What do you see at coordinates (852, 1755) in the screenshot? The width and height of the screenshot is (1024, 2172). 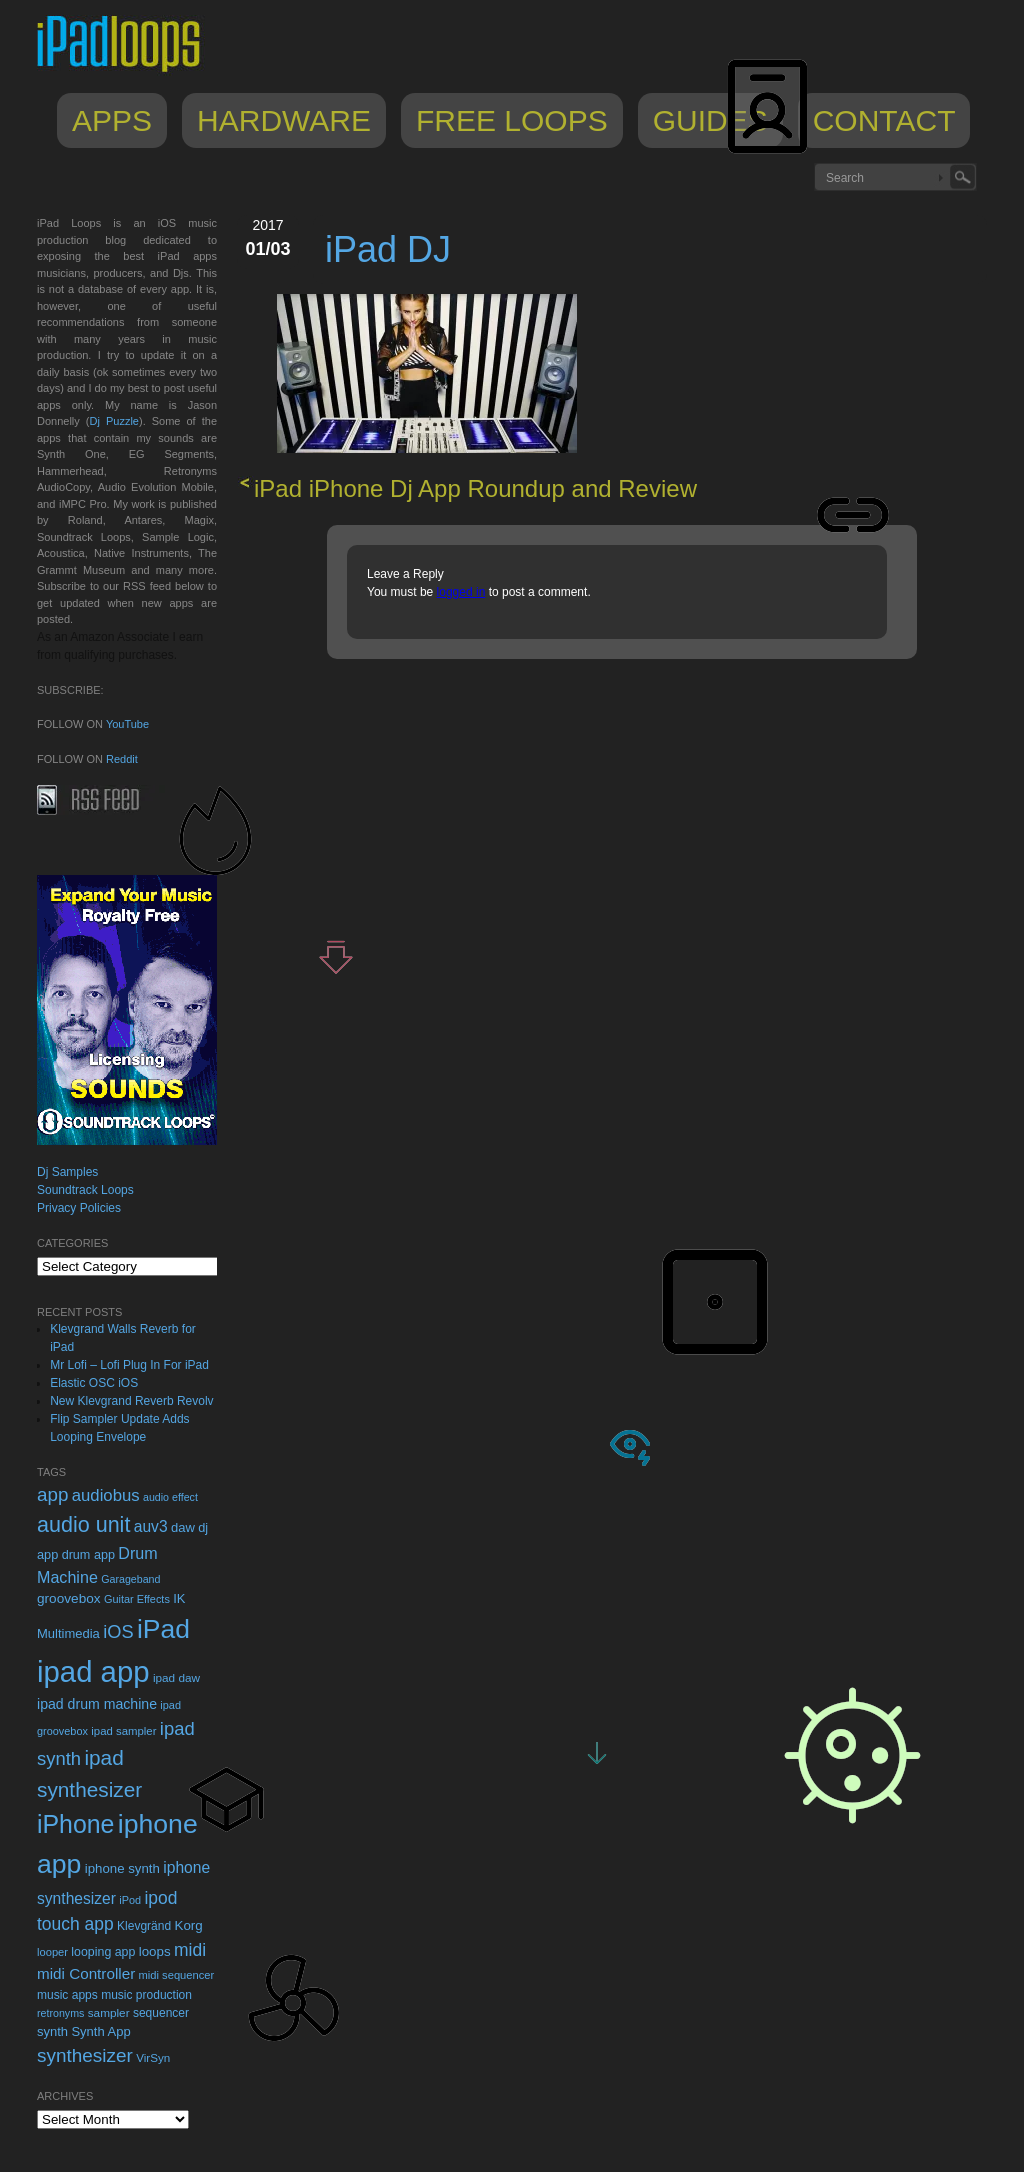 I see `indicates virus or malware detected` at bounding box center [852, 1755].